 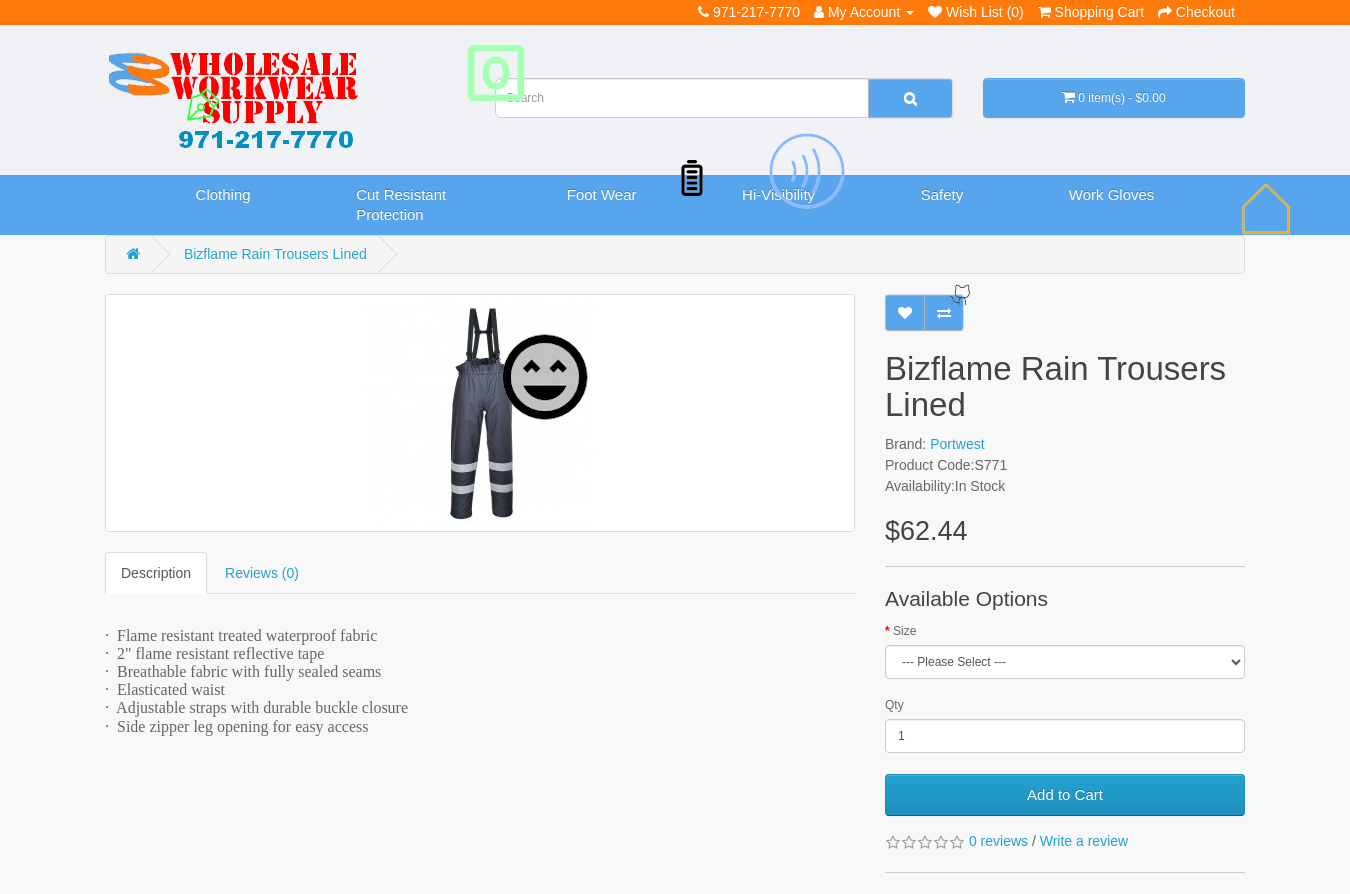 What do you see at coordinates (201, 106) in the screenshot?
I see `access drawing or illustration tools` at bounding box center [201, 106].